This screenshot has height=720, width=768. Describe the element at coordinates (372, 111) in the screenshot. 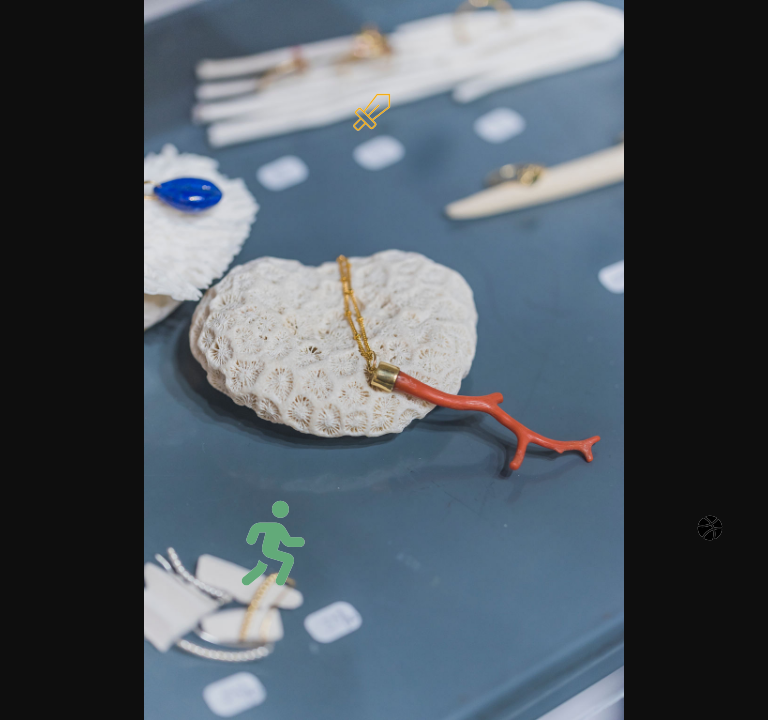

I see `access combat or battle features` at that location.